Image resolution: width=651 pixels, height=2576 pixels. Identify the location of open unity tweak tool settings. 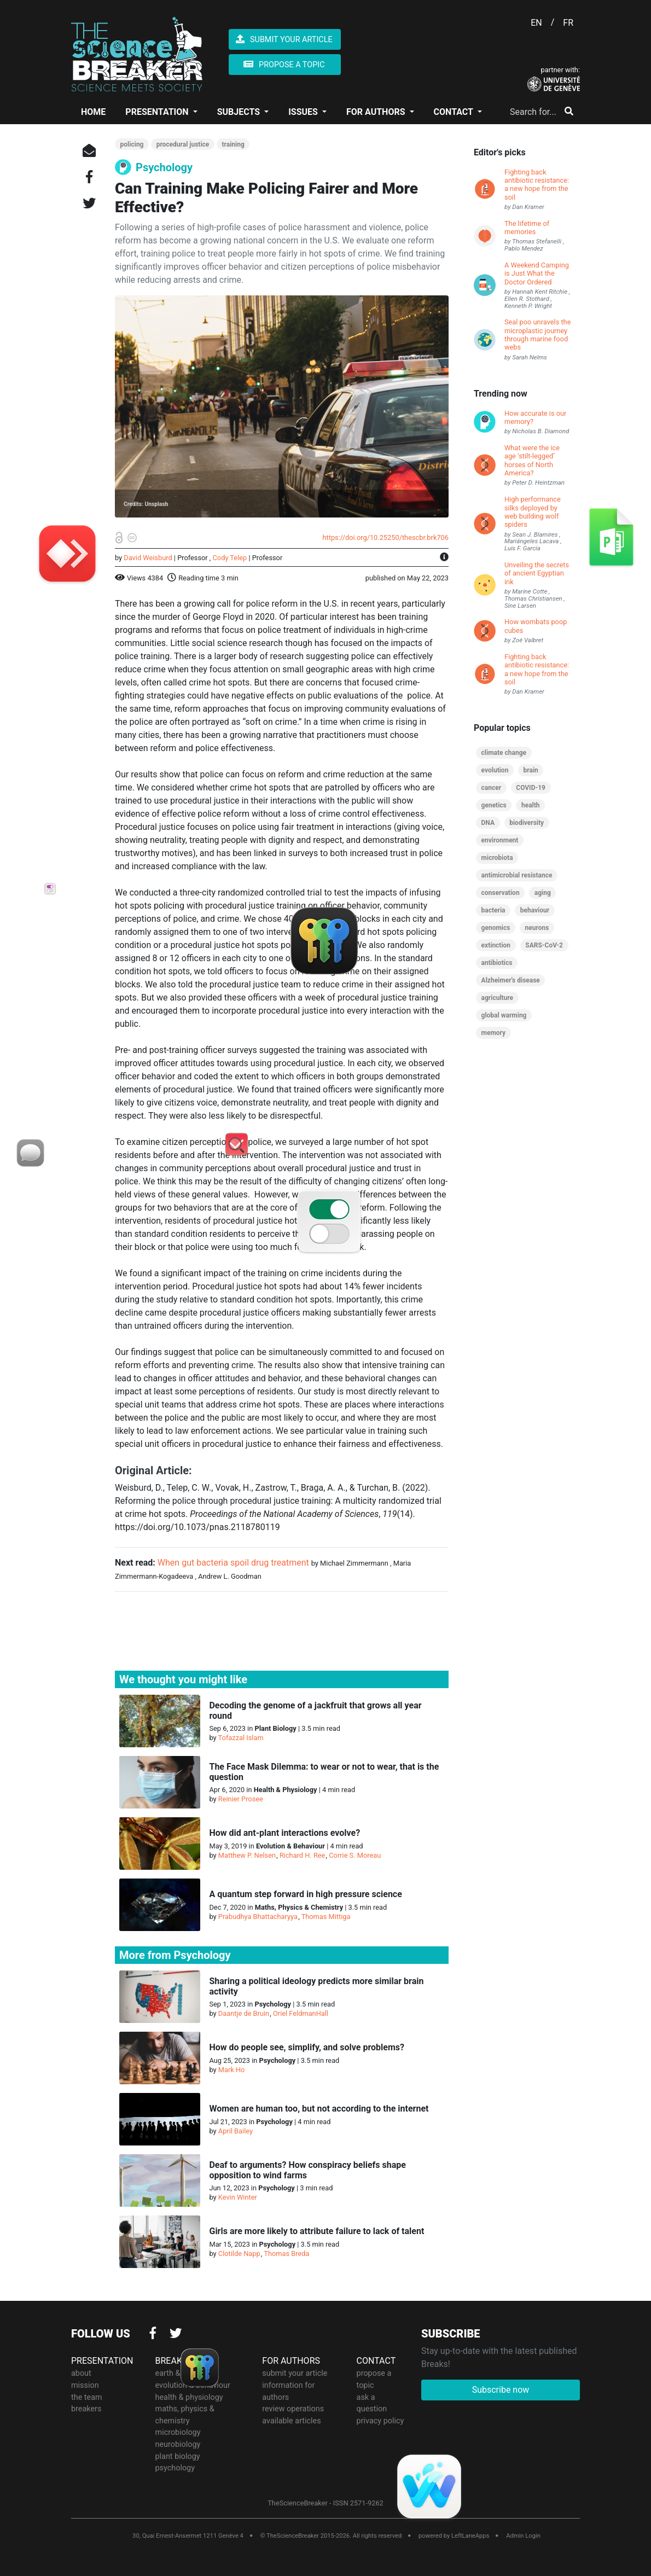
(50, 888).